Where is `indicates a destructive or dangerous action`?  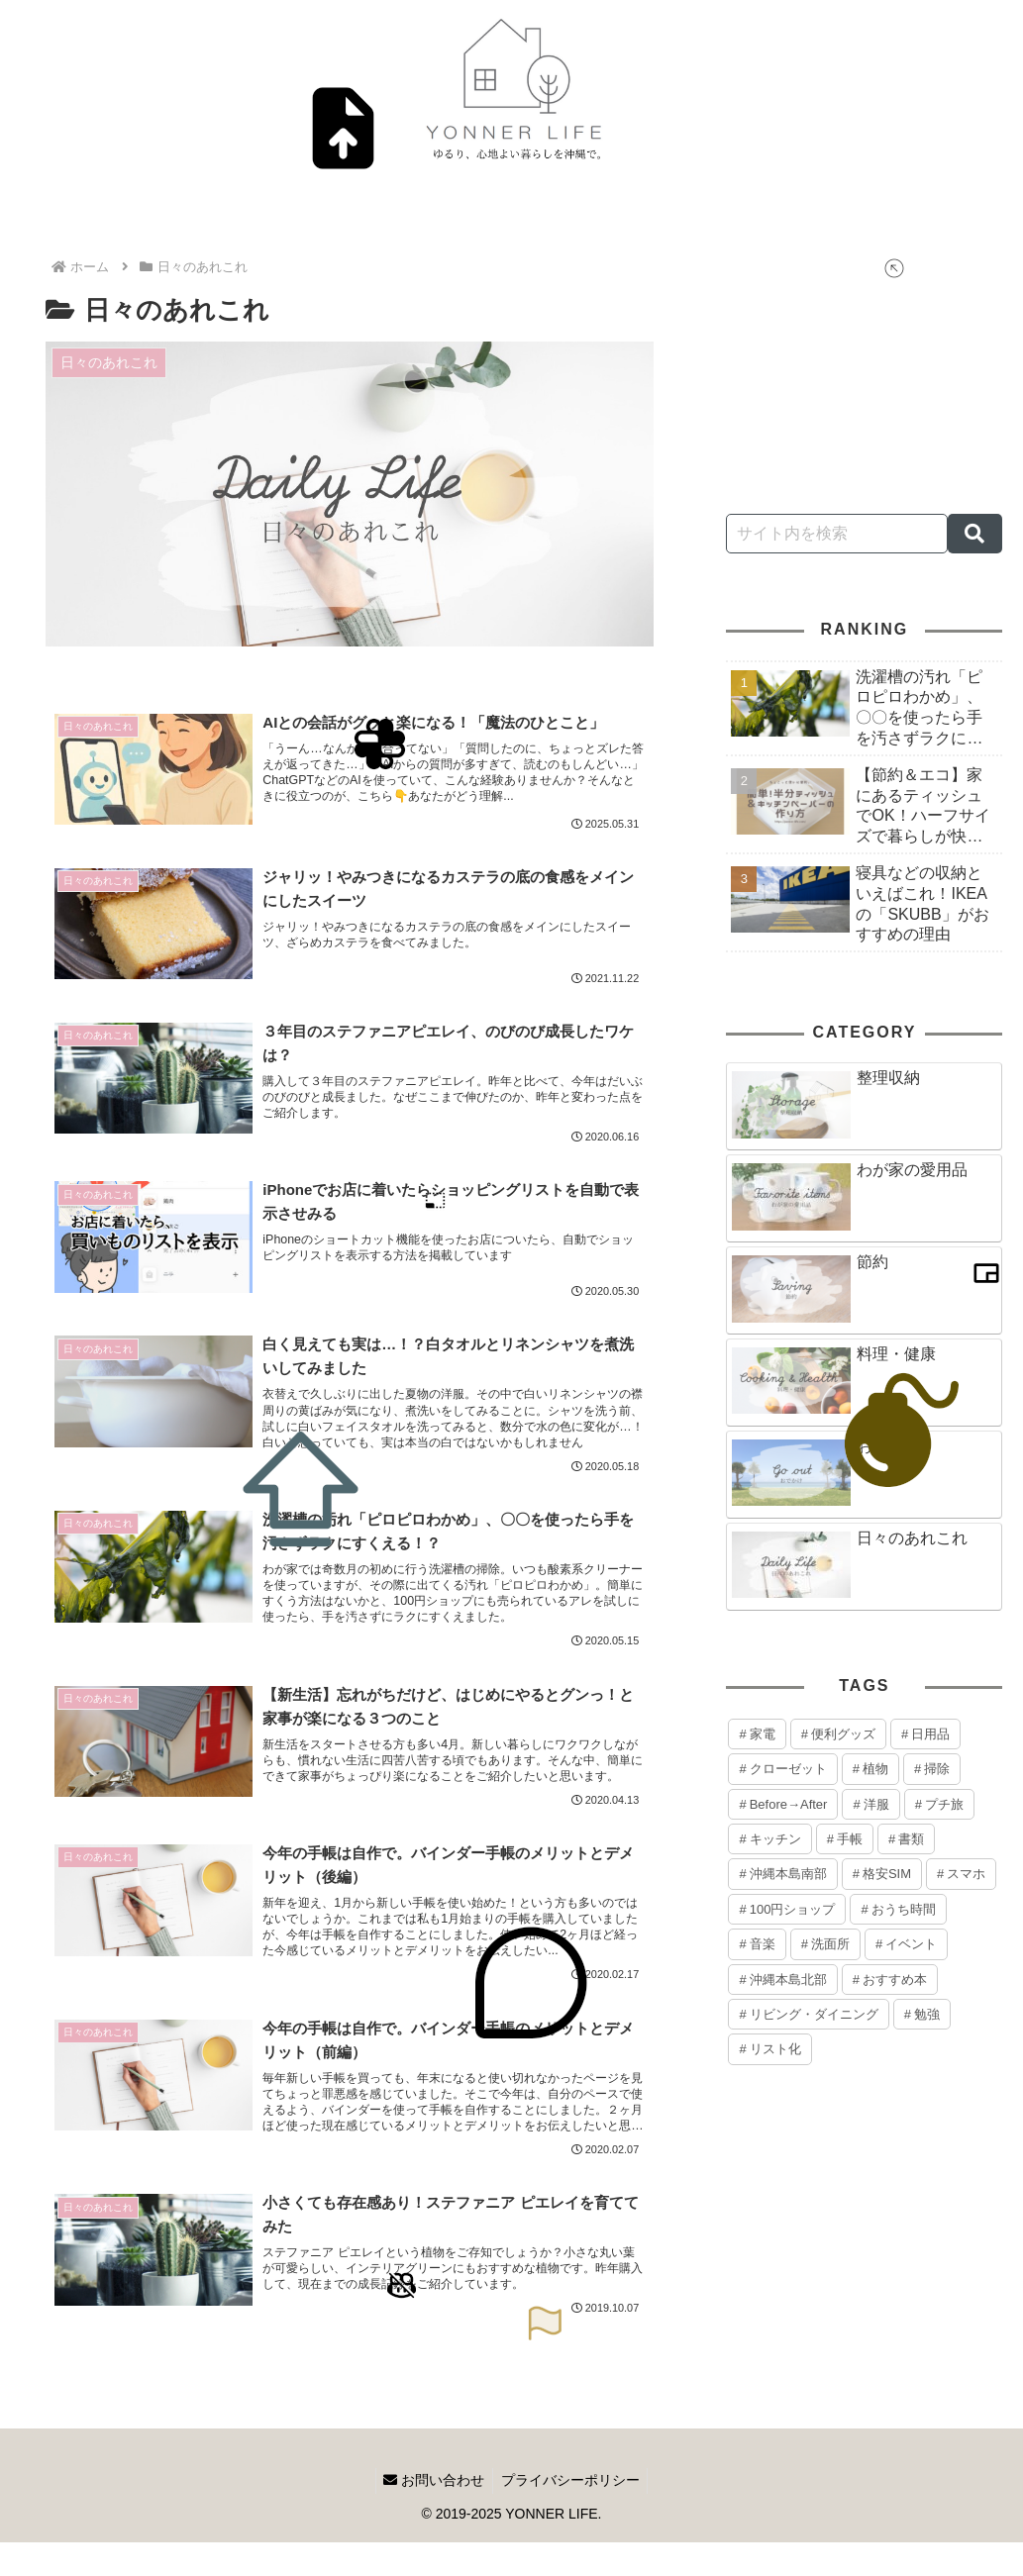 indicates a destructive or dangerous action is located at coordinates (895, 1428).